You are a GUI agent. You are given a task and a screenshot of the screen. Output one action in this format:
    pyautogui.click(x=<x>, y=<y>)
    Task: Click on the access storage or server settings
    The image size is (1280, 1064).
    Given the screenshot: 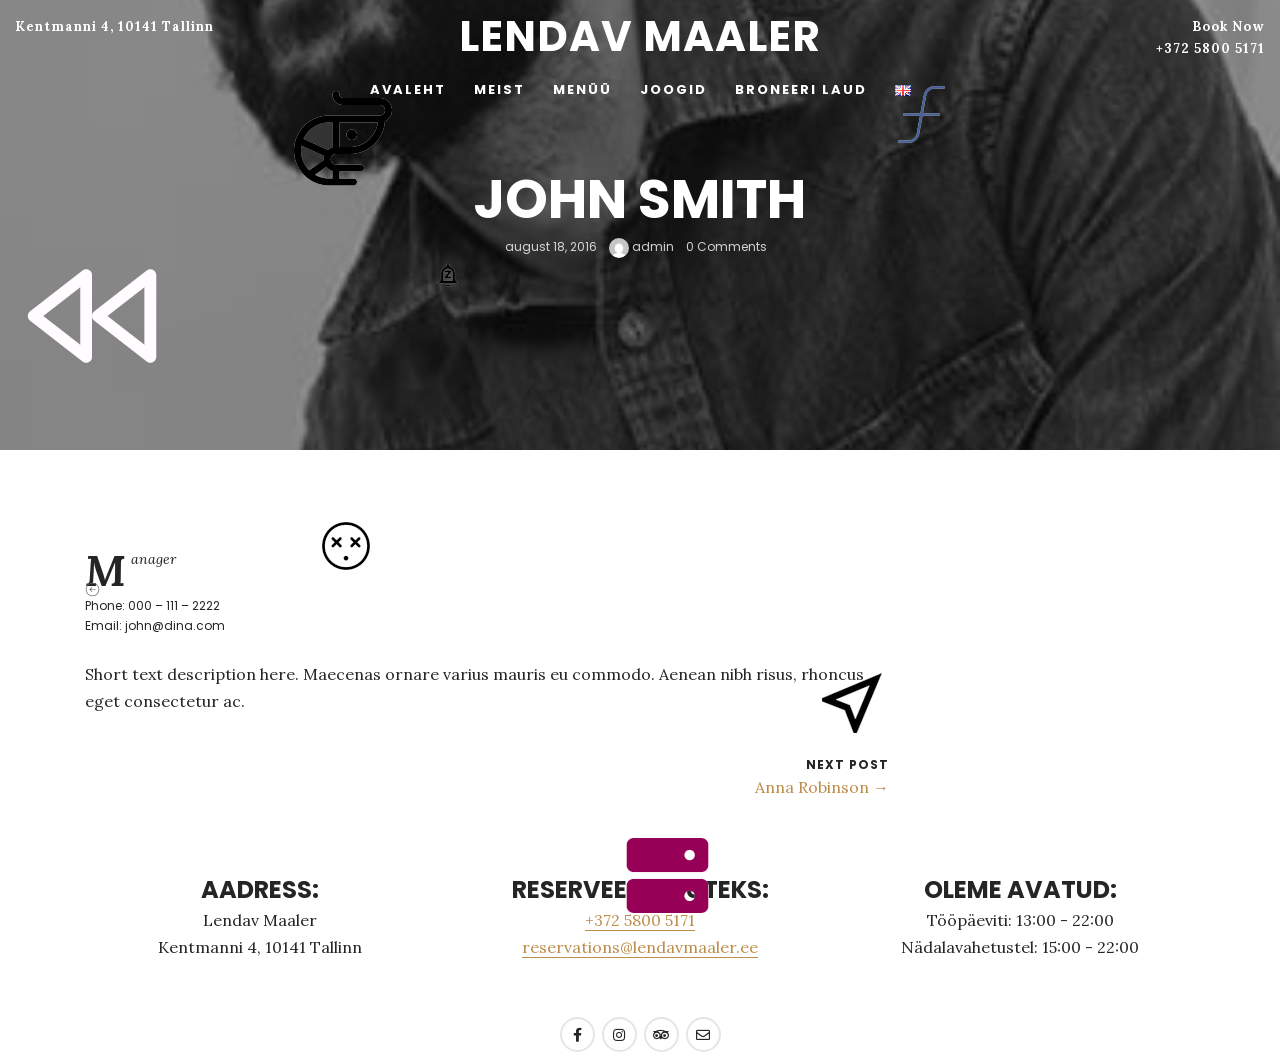 What is the action you would take?
    pyautogui.click(x=667, y=875)
    